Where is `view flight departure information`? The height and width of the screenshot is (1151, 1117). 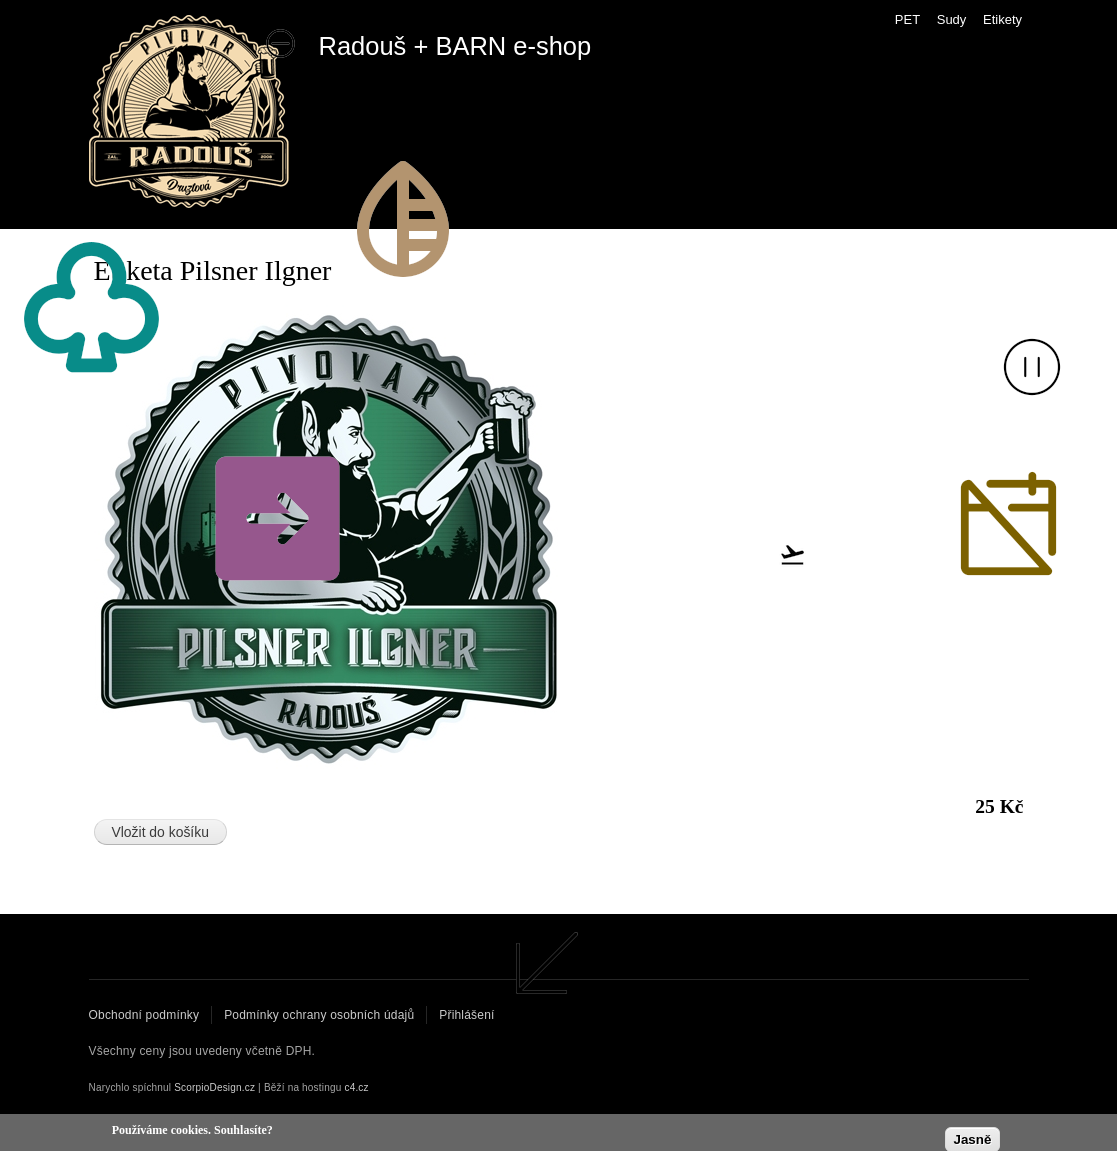
view flight departure information is located at coordinates (792, 554).